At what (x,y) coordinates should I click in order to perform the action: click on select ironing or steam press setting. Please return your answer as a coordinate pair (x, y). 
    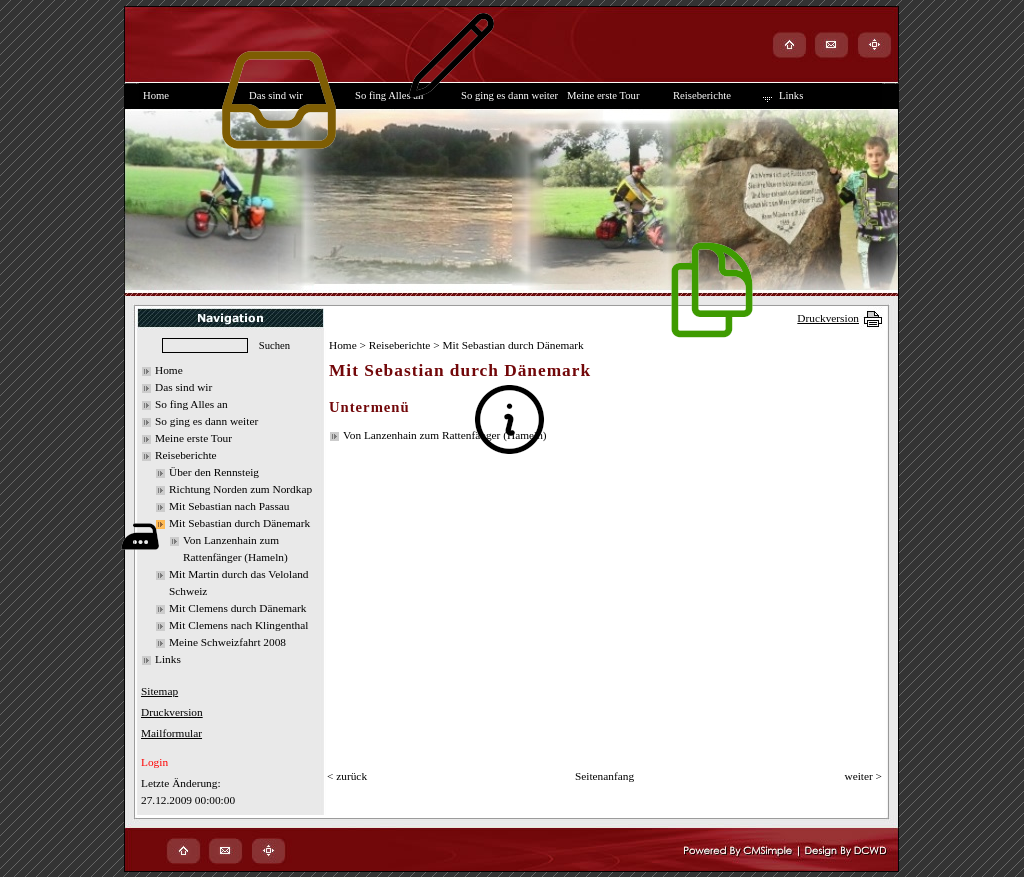
    Looking at the image, I should click on (140, 536).